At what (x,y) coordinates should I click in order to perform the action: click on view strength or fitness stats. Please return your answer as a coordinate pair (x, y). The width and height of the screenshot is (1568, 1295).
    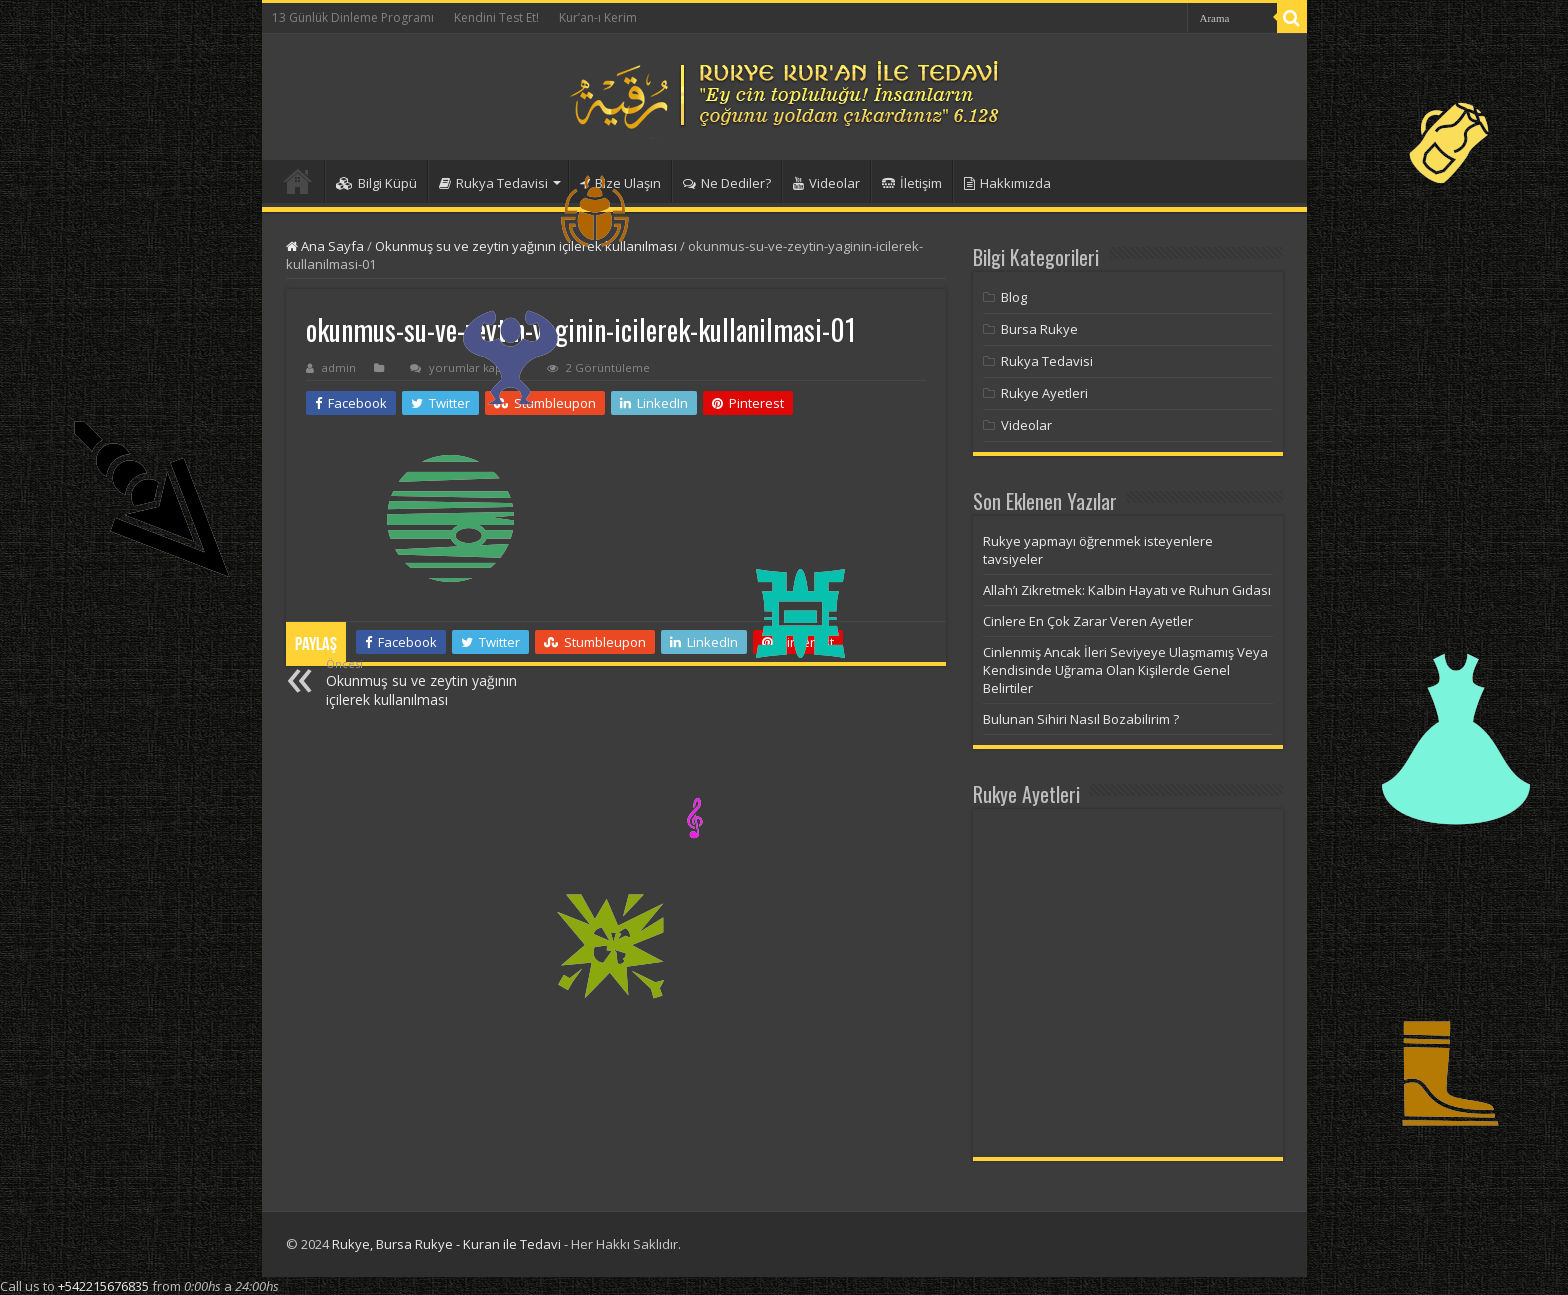
    Looking at the image, I should click on (510, 357).